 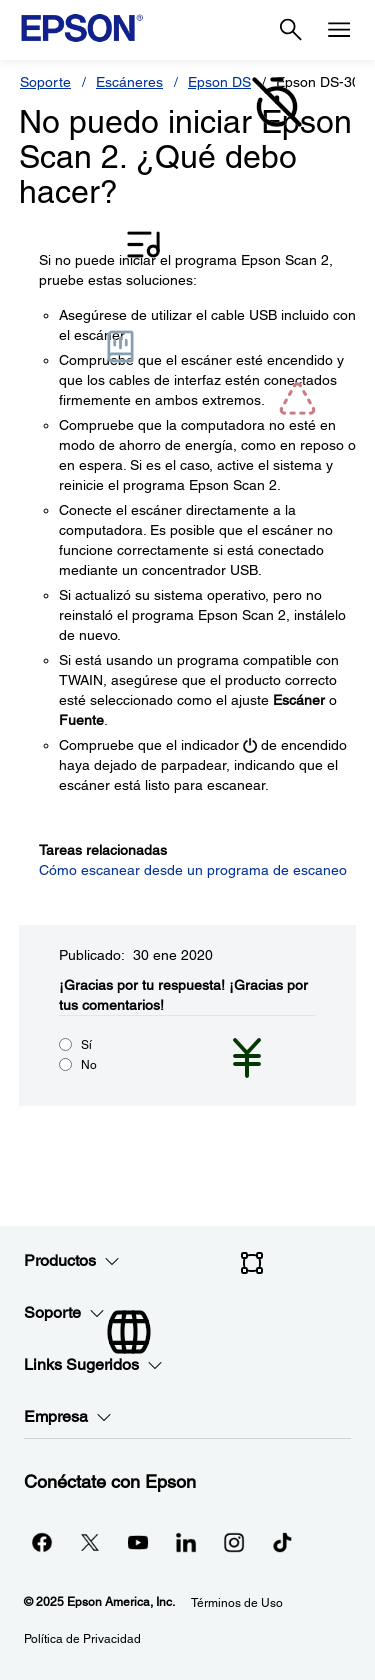 What do you see at coordinates (252, 1263) in the screenshot?
I see `adjust vector shape boundaries` at bounding box center [252, 1263].